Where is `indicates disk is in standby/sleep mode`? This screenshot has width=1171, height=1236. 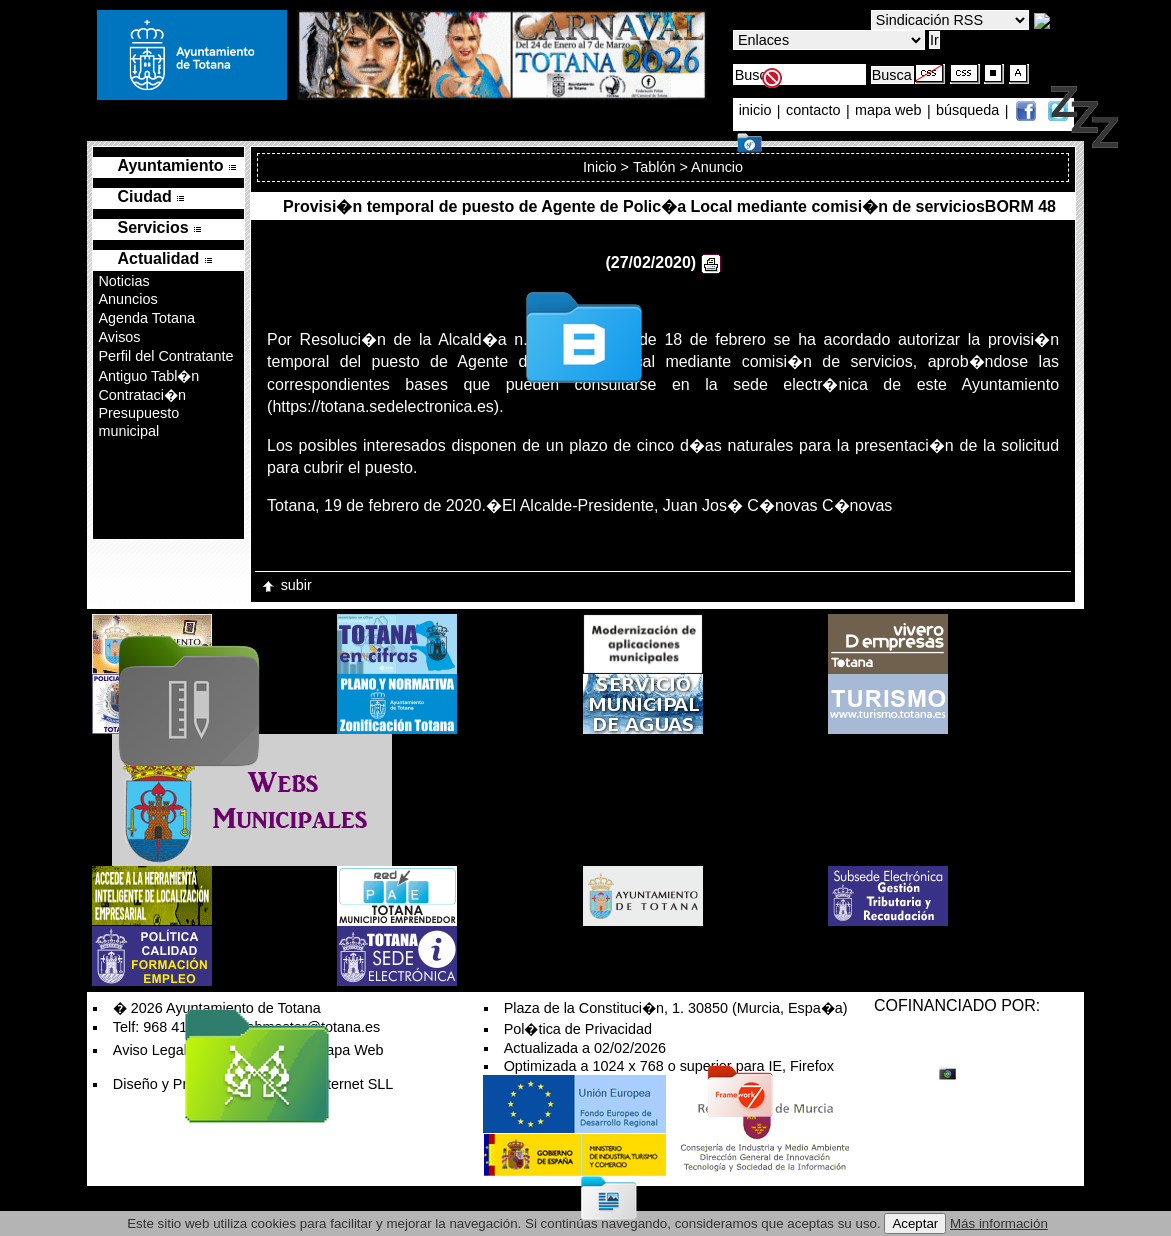 indicates disk is in standby/sleep mode is located at coordinates (1082, 117).